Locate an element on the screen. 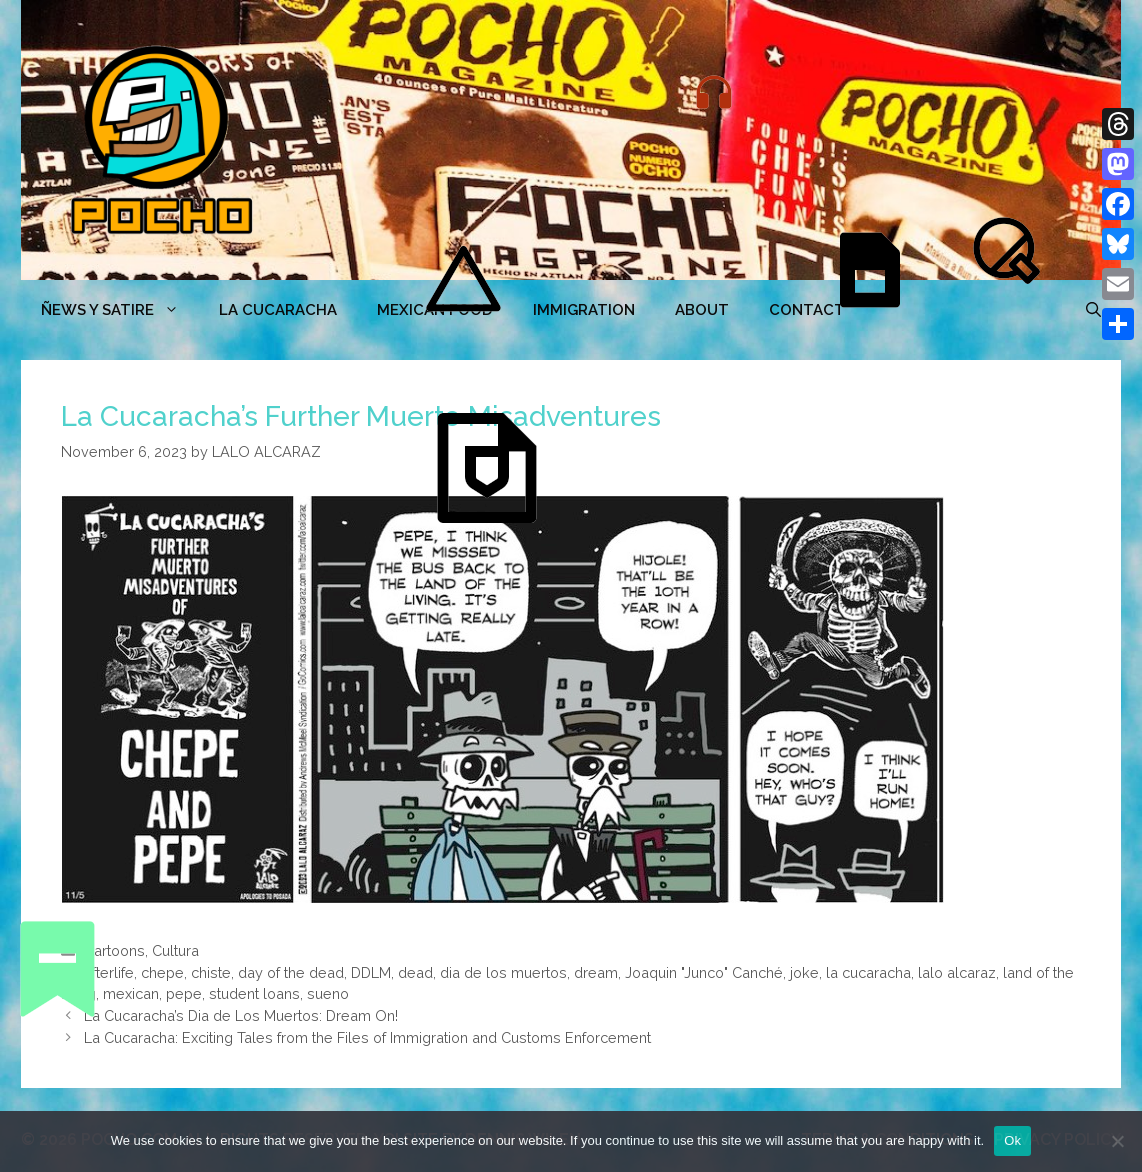 The width and height of the screenshot is (1142, 1172). access audio or music playback is located at coordinates (714, 93).